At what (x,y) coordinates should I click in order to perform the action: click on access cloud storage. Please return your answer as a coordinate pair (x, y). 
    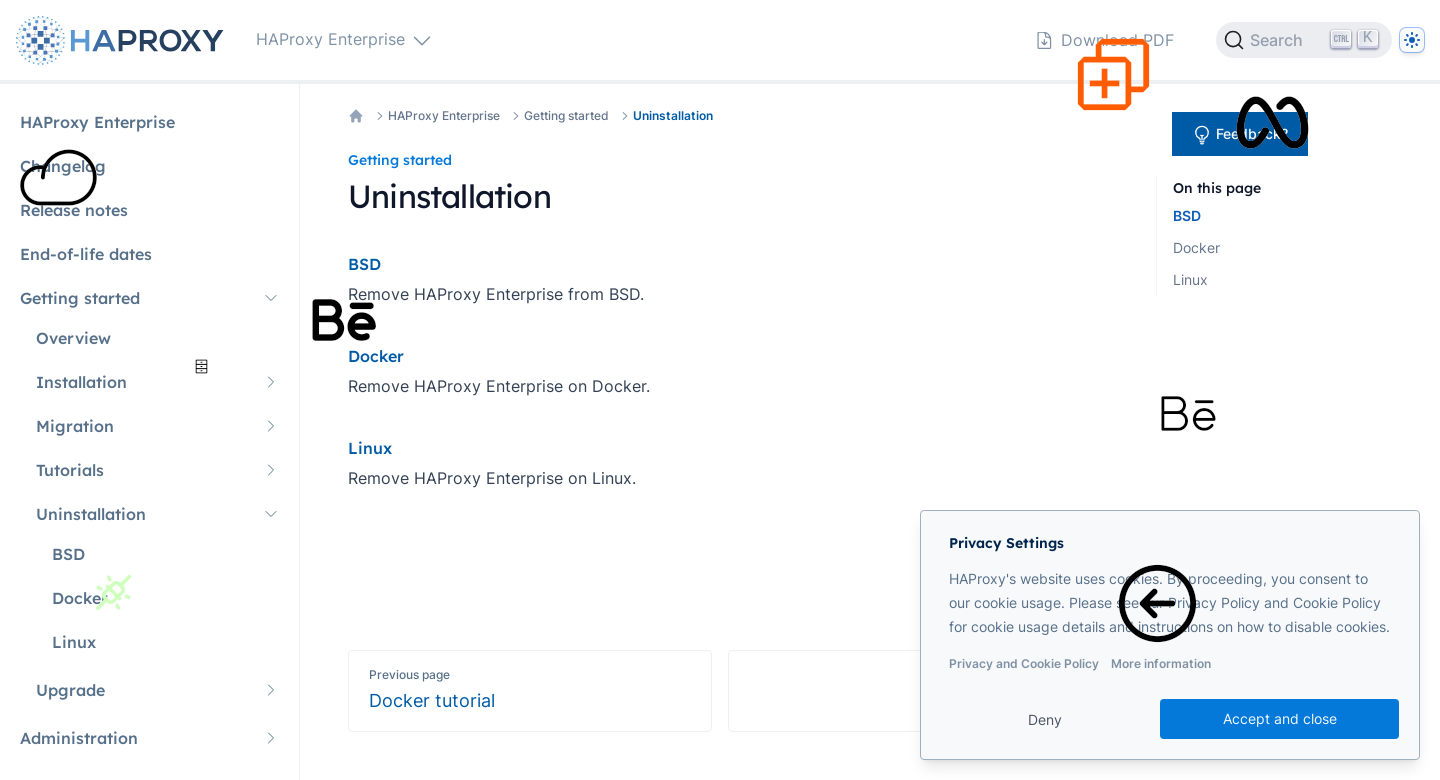
    Looking at the image, I should click on (58, 177).